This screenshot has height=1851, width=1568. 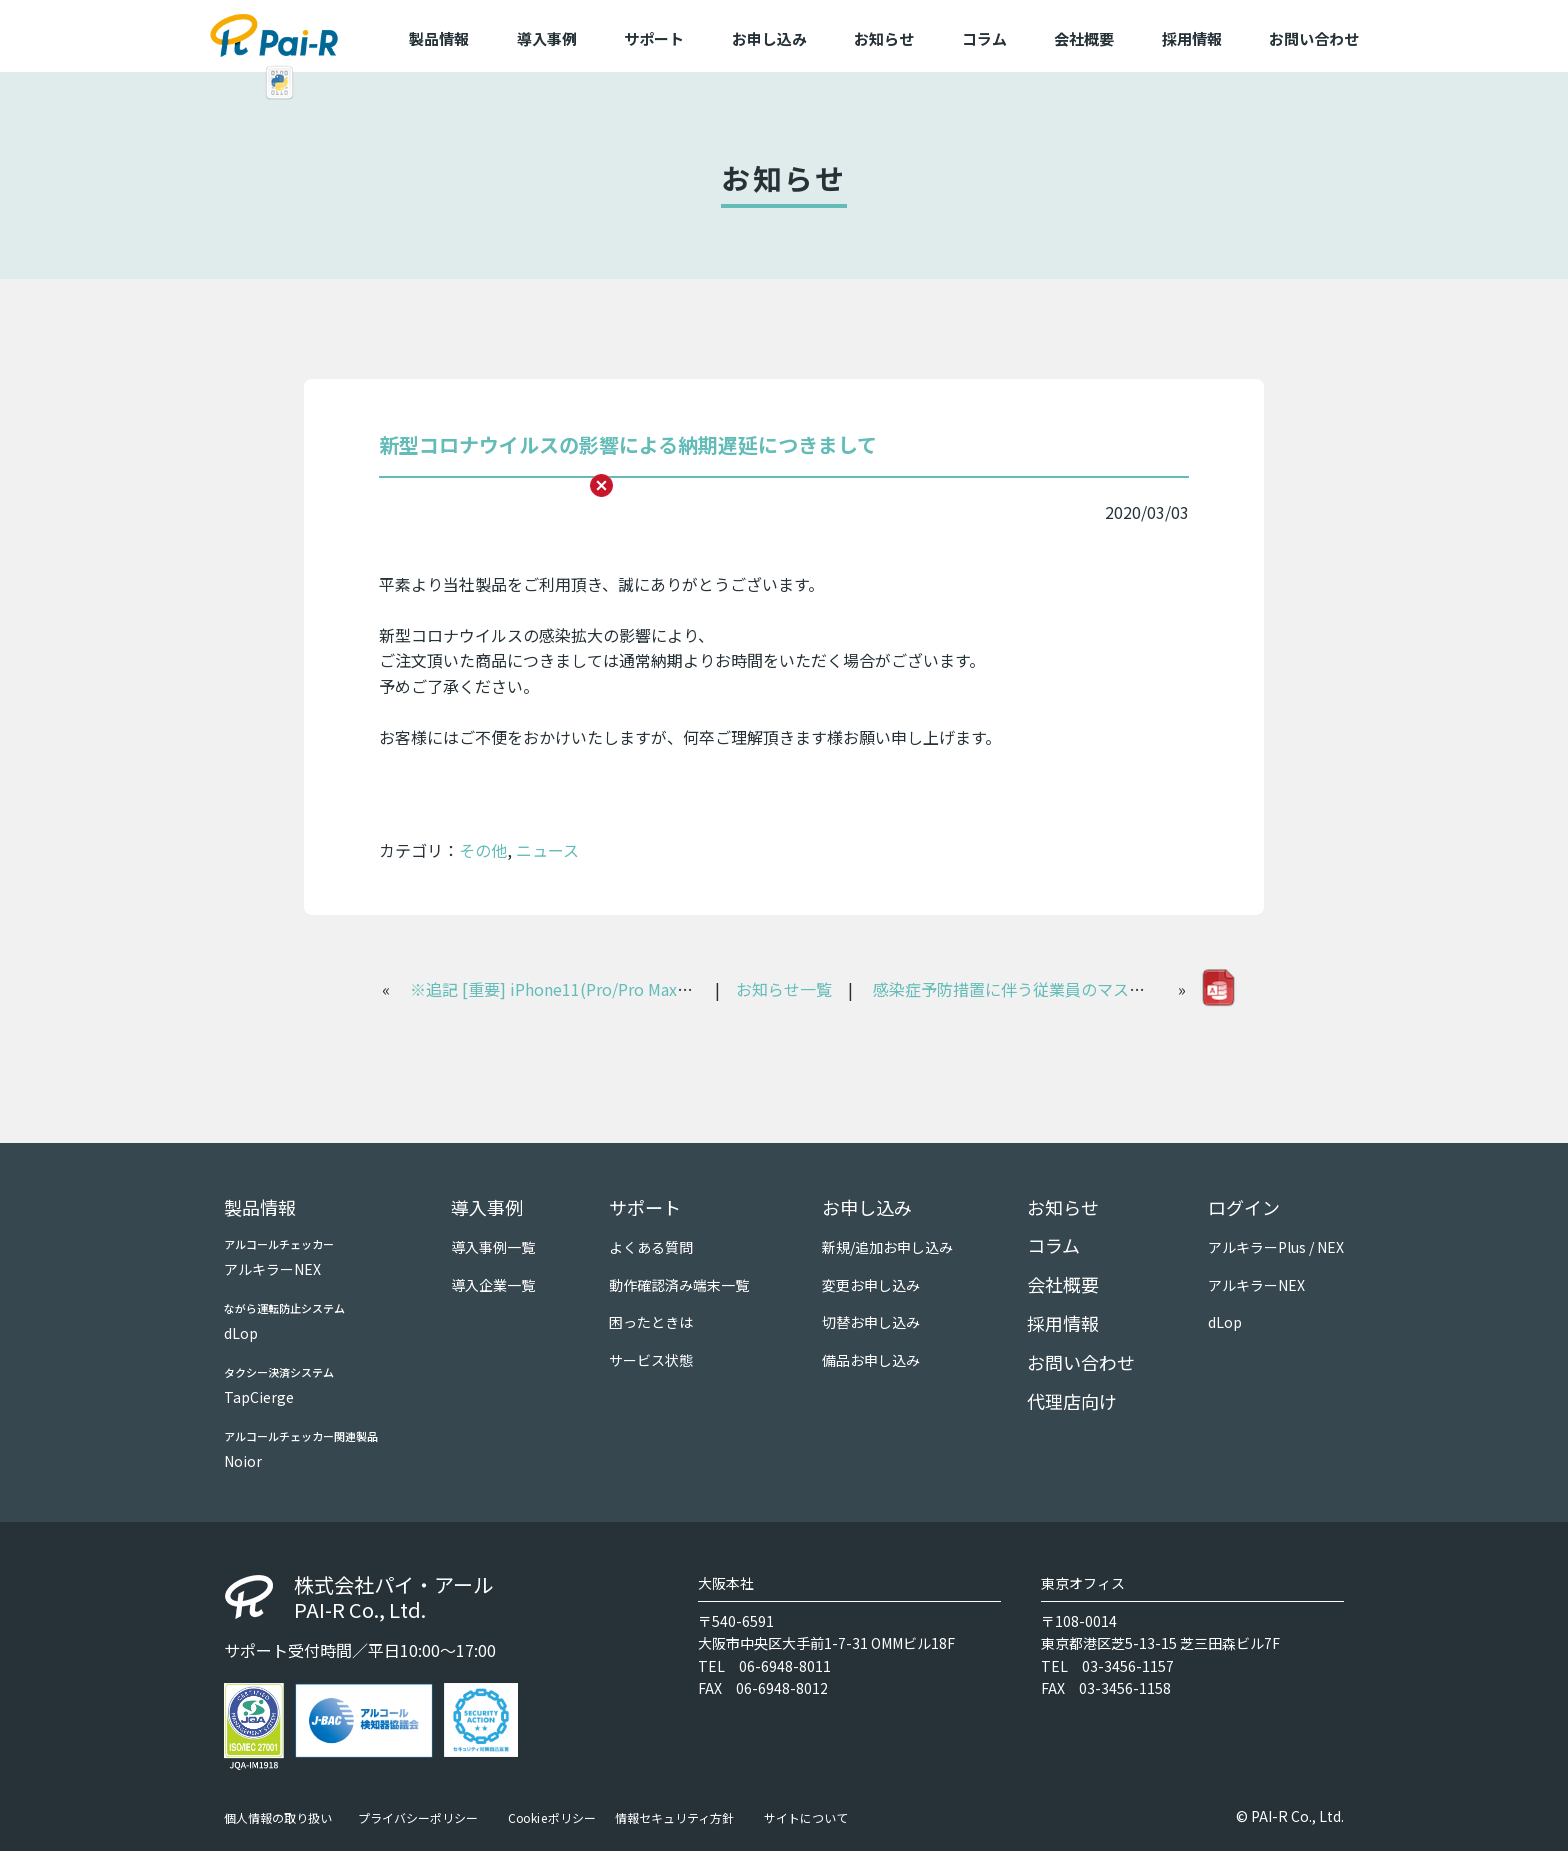 I want to click on cancel or stop the current action, so click(x=601, y=485).